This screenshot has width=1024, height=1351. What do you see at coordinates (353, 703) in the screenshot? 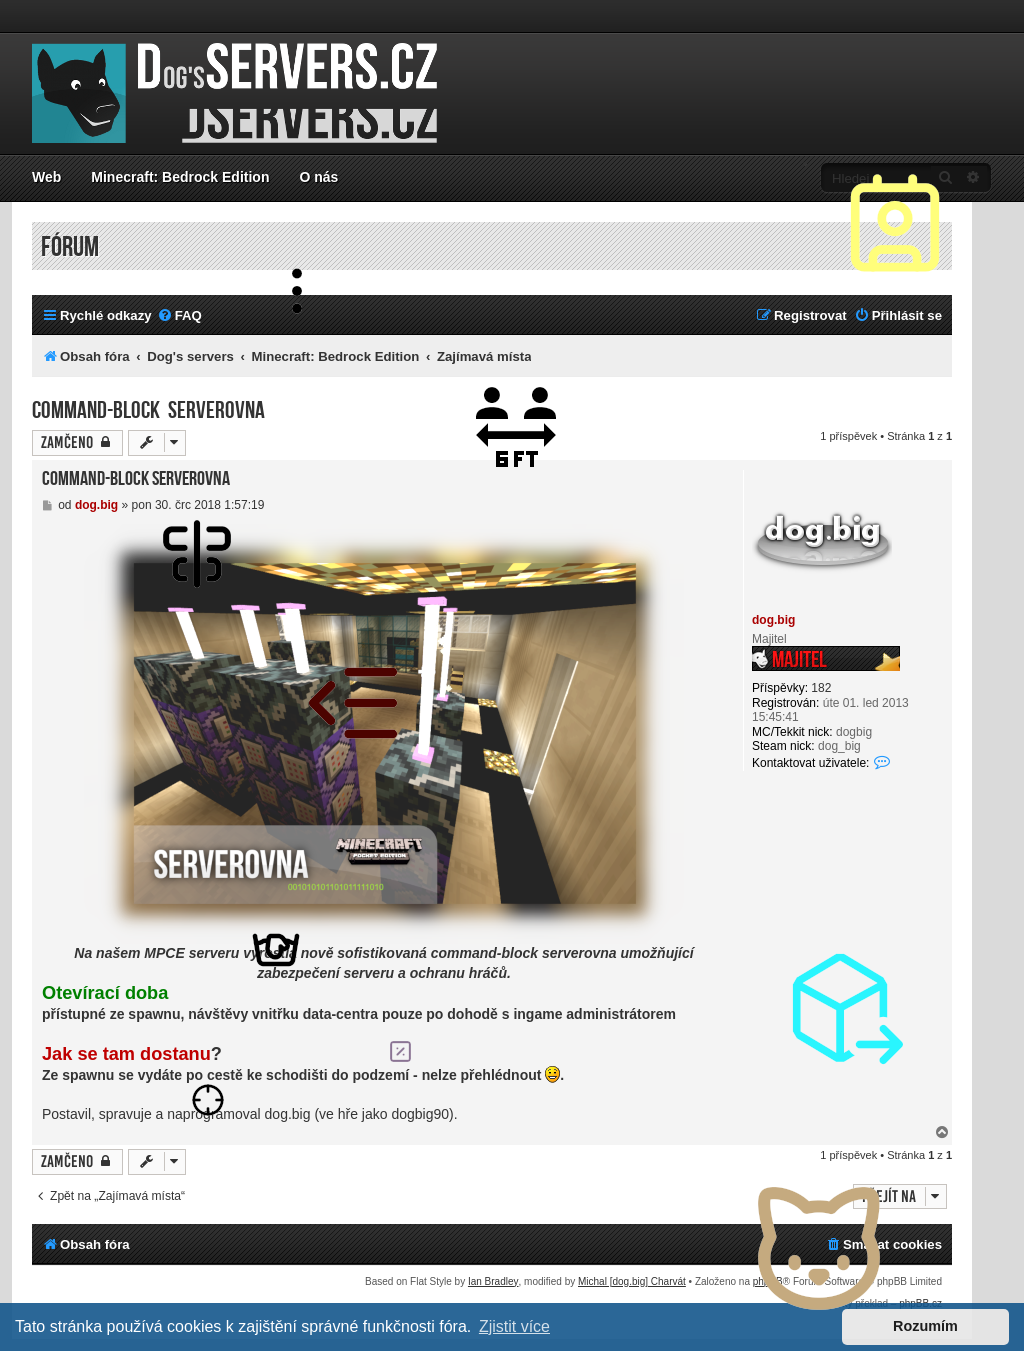
I see `decrease list indentation` at bounding box center [353, 703].